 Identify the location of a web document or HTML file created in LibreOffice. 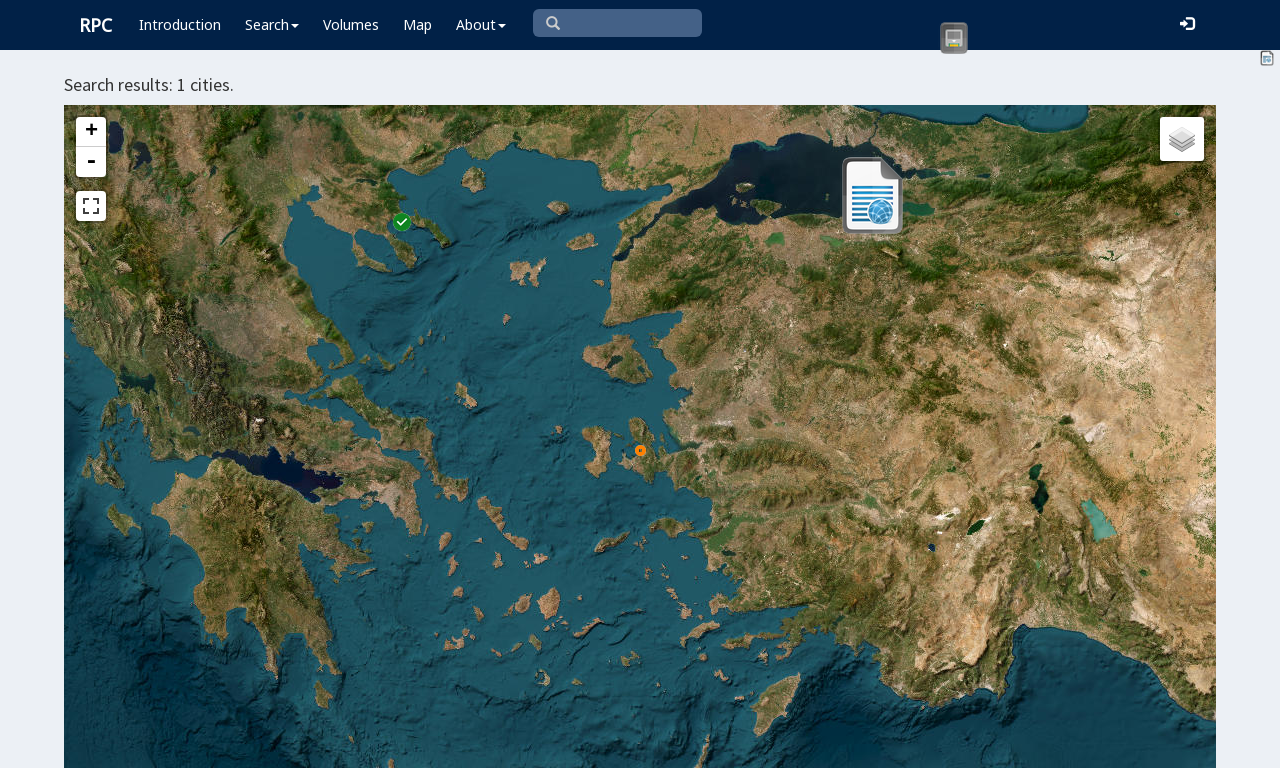
(872, 195).